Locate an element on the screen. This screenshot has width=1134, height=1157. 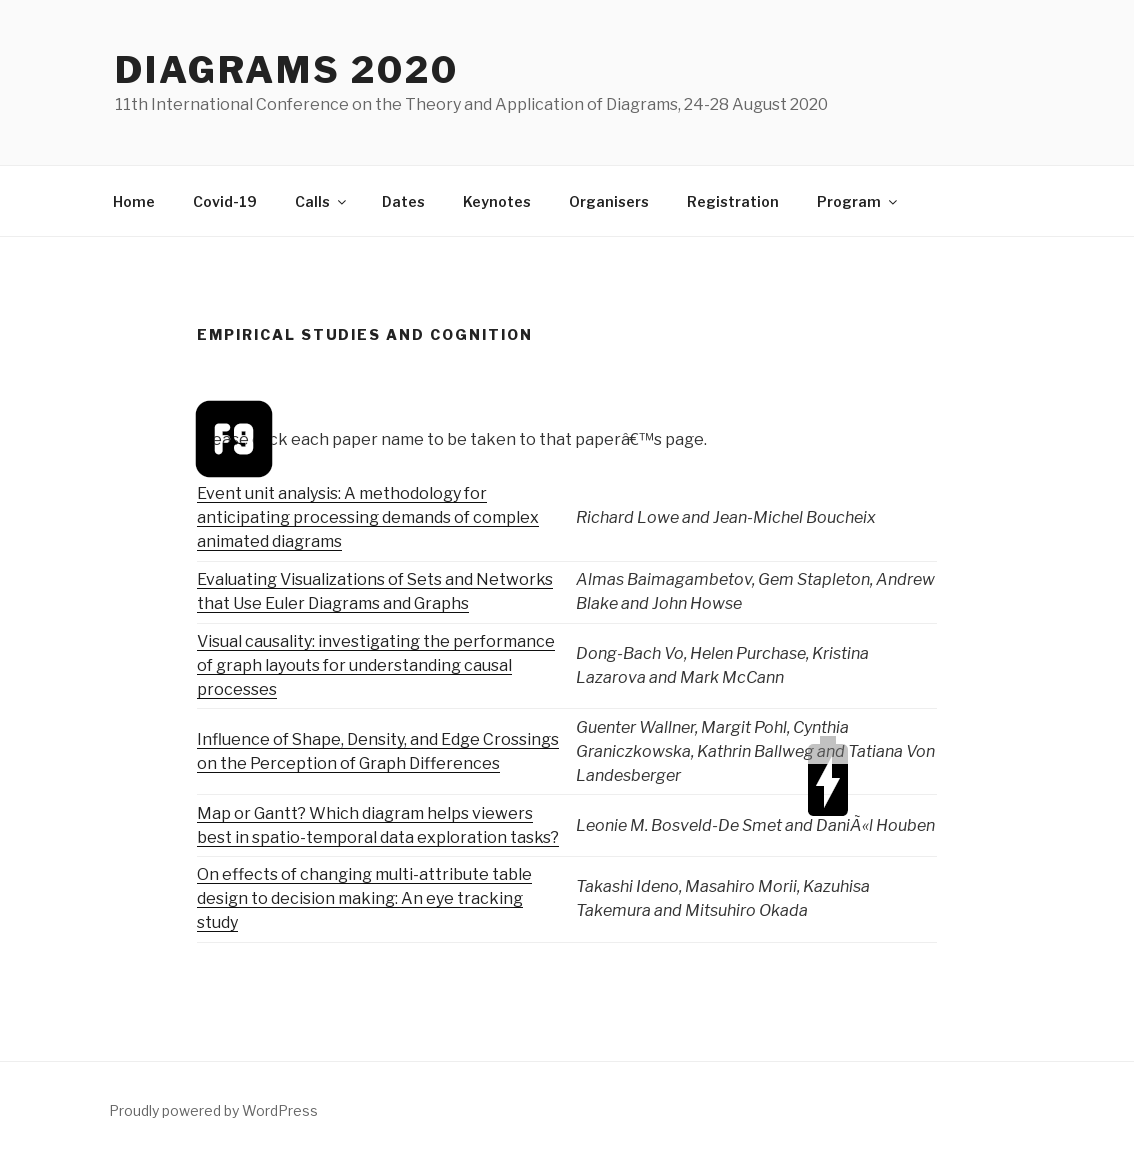
battery charging at 80% is located at coordinates (828, 776).